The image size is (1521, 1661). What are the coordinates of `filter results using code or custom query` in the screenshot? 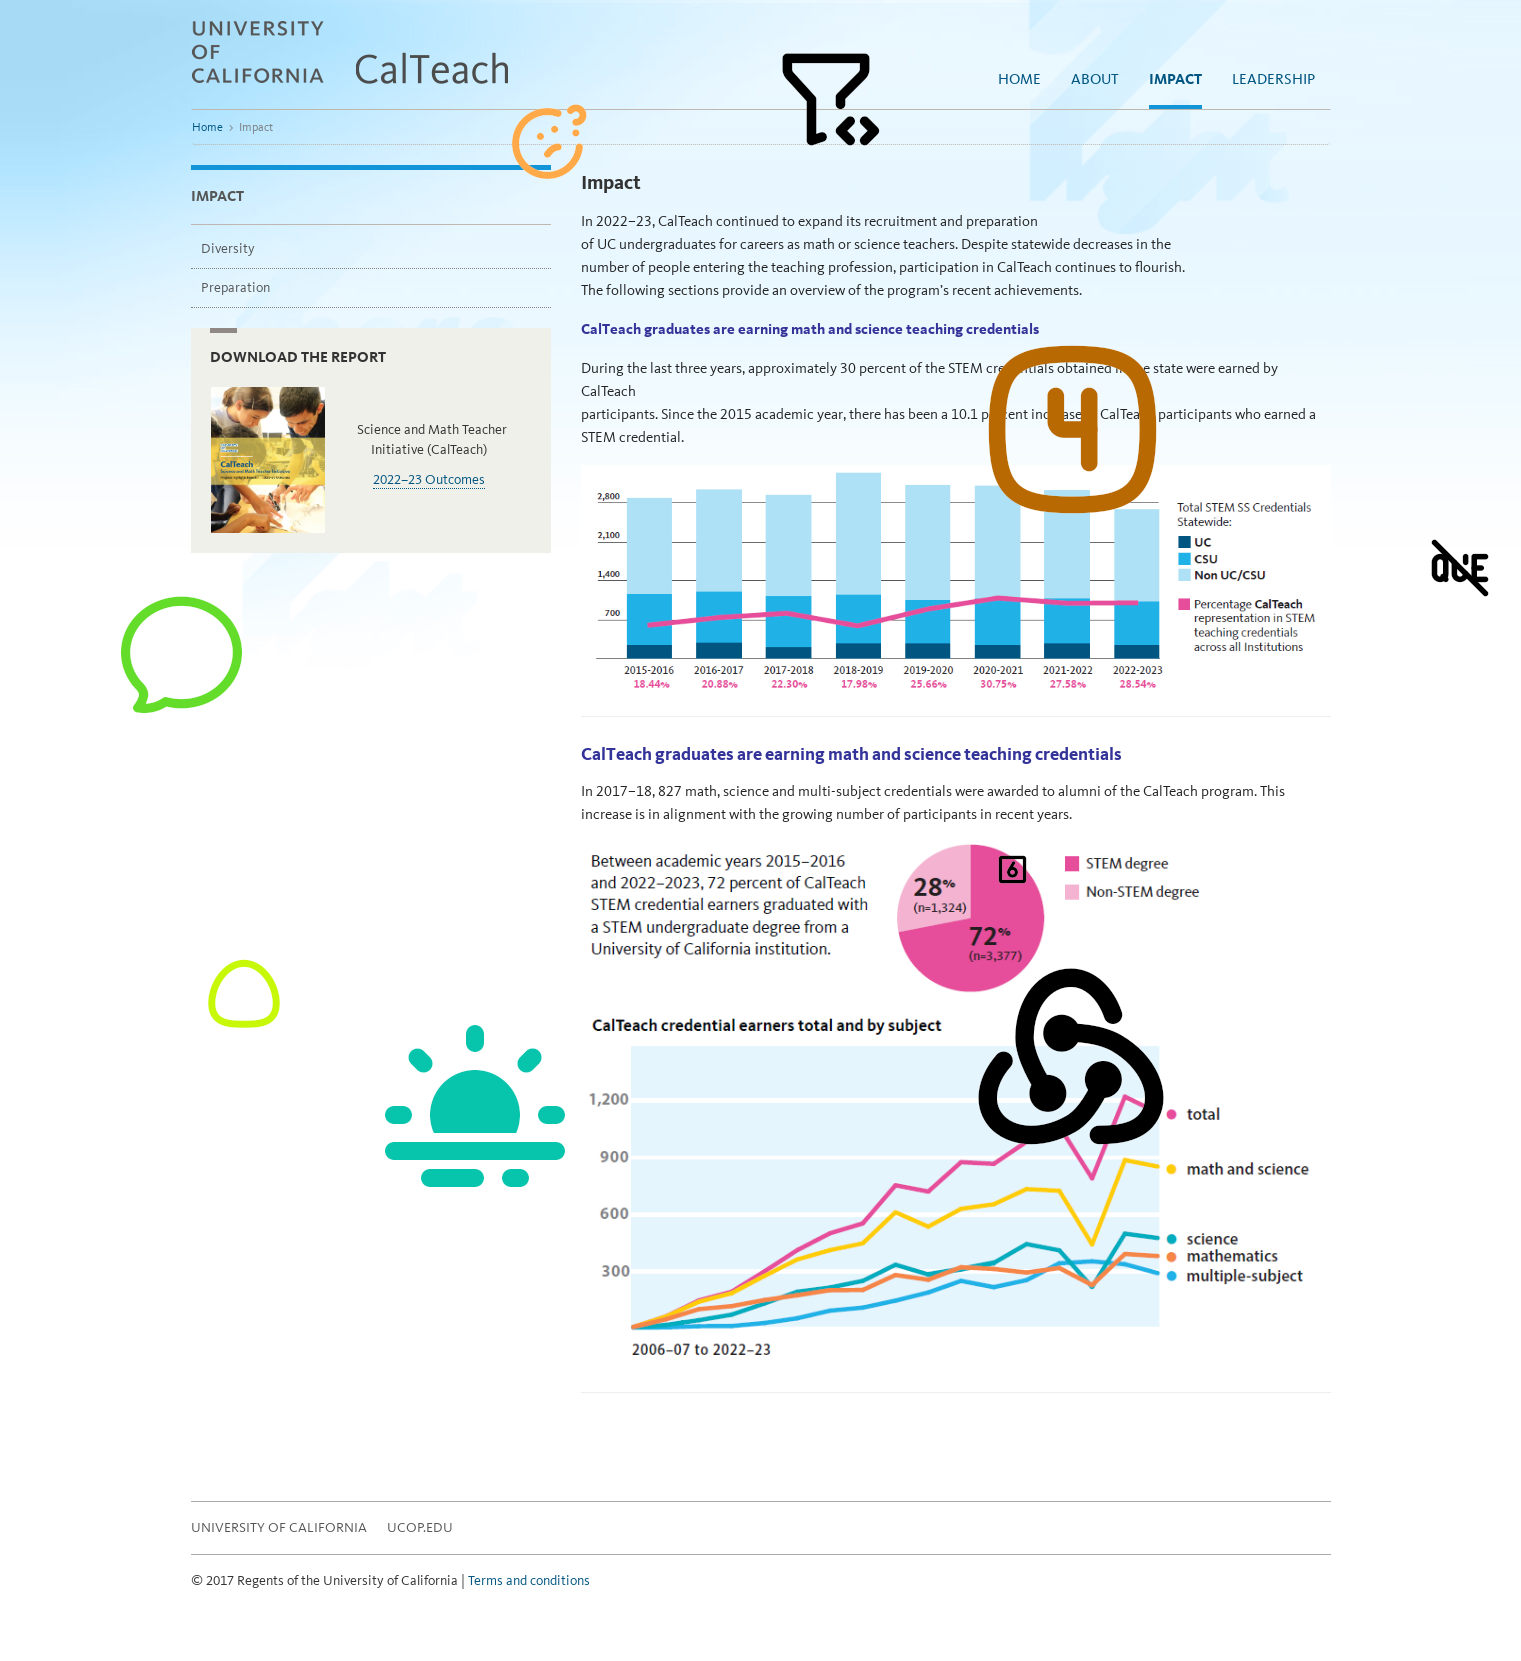 It's located at (826, 97).